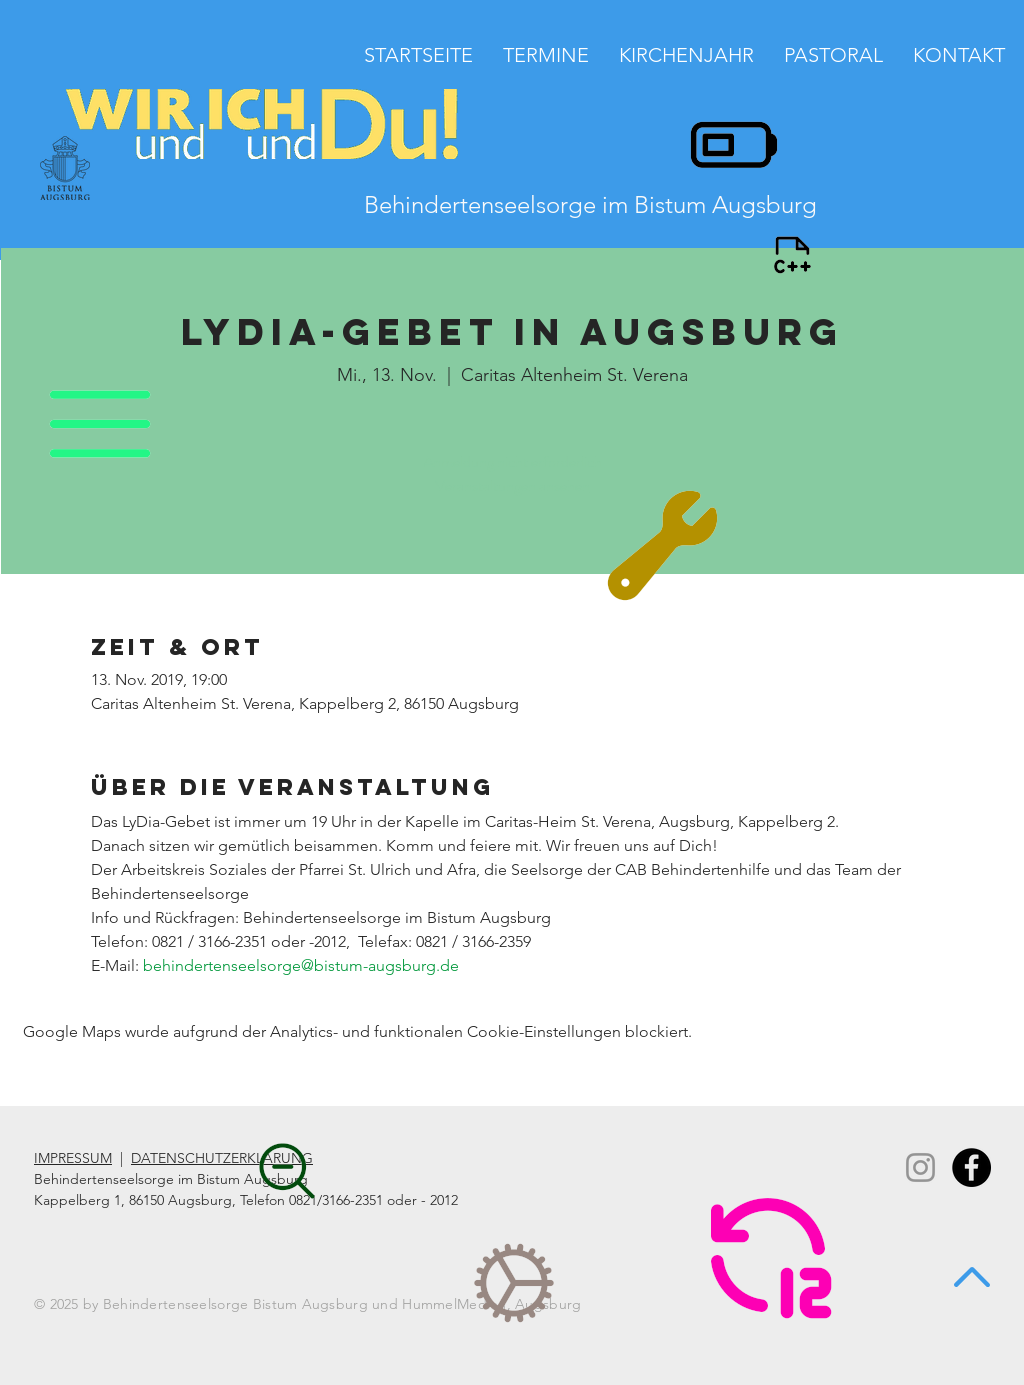  Describe the element at coordinates (734, 142) in the screenshot. I see `indicates battery at 50% charge level` at that location.